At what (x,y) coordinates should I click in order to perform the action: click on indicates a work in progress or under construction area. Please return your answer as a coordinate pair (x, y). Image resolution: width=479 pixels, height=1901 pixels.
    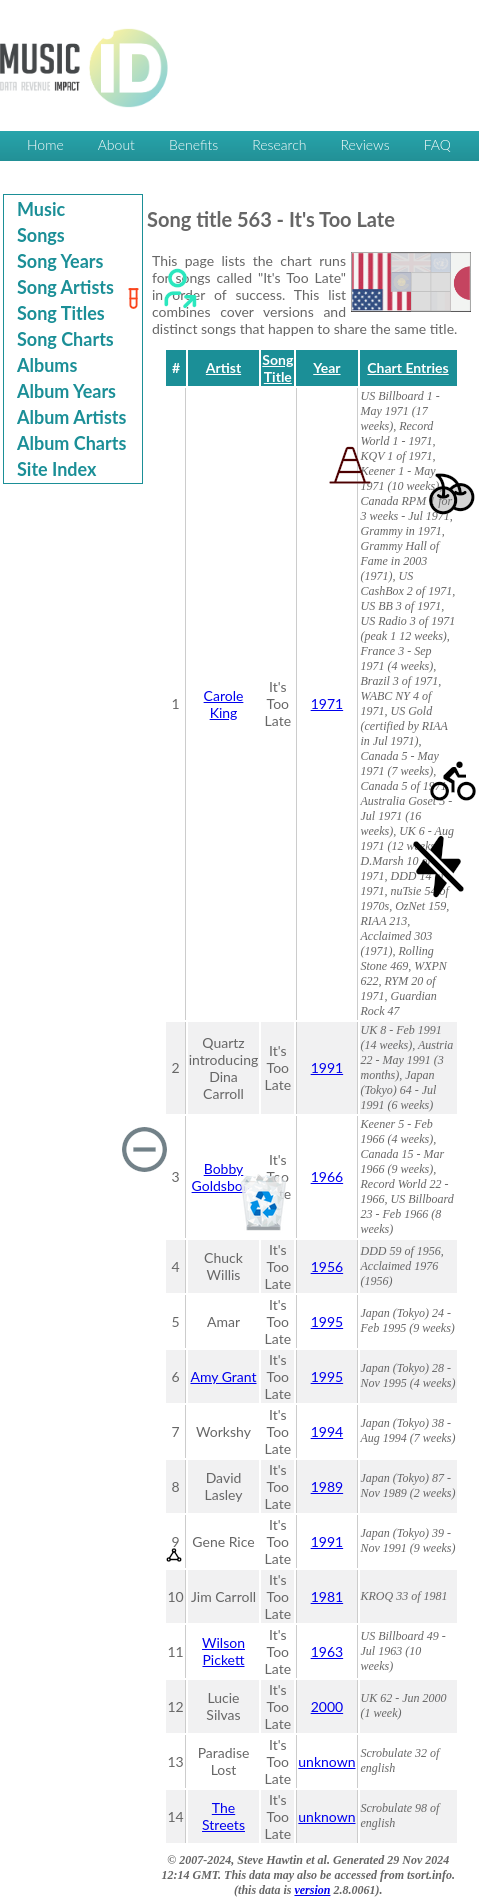
    Looking at the image, I should click on (350, 466).